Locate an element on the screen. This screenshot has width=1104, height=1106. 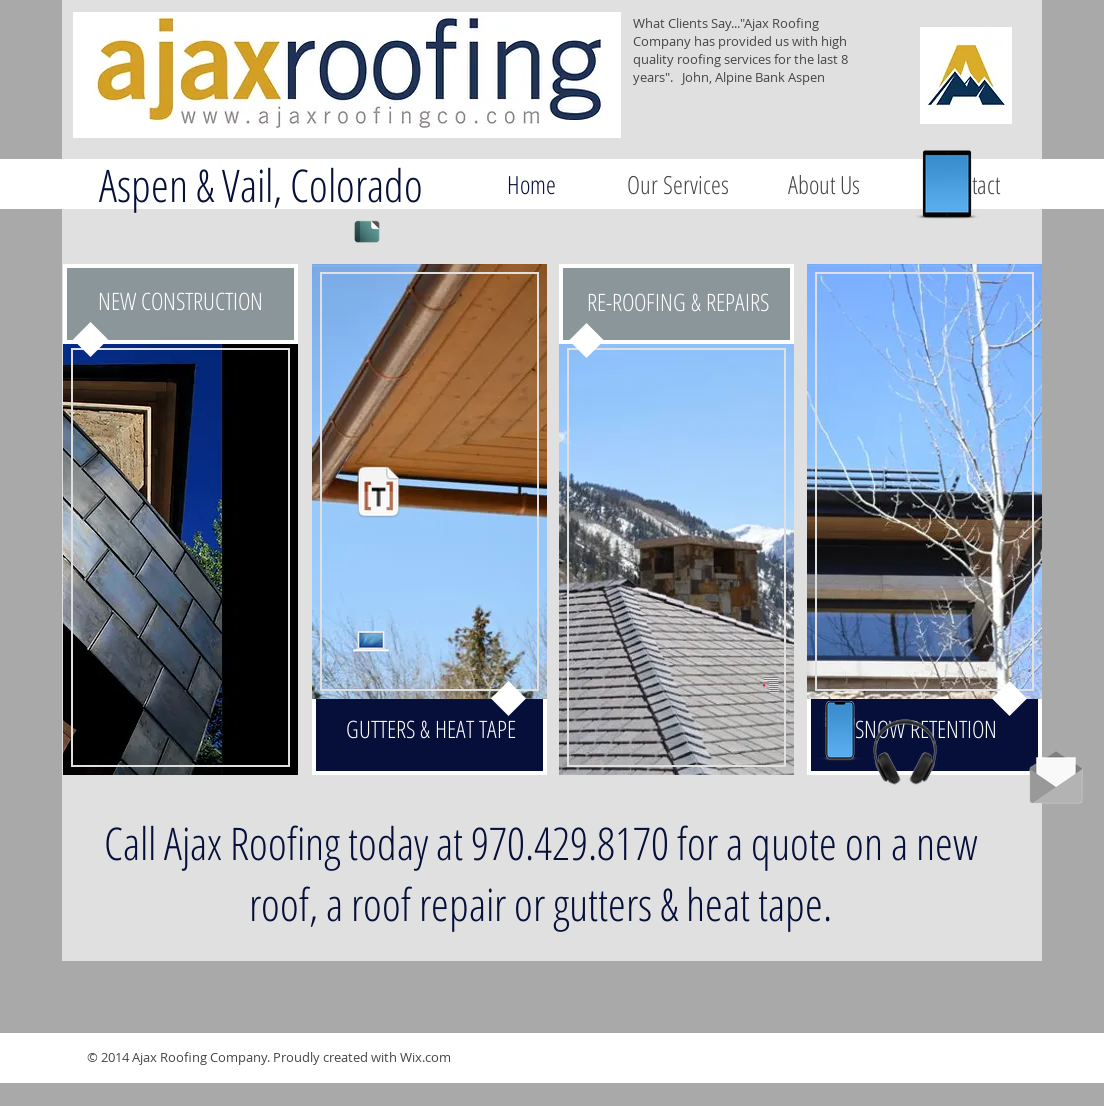
iPad Pro device connected via wifi is located at coordinates (947, 184).